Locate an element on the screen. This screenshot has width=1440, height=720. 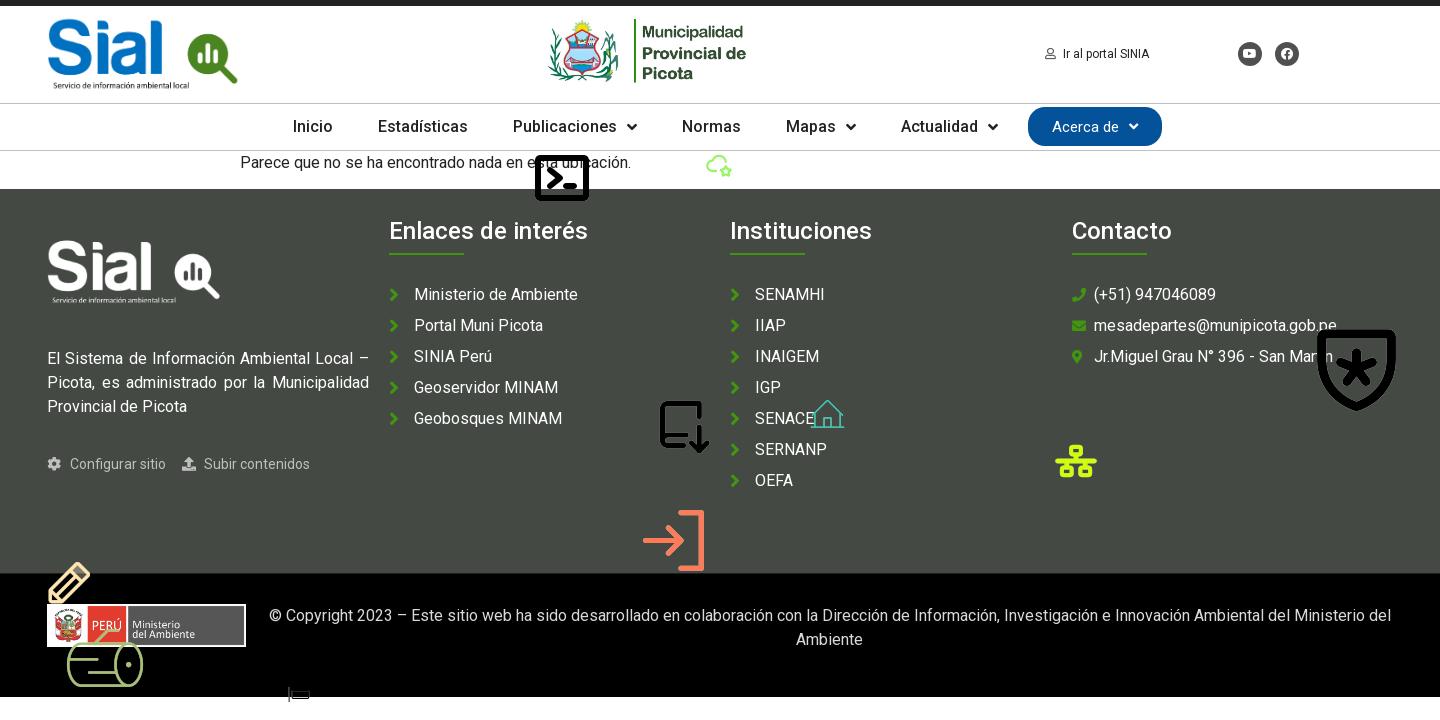
edit content or text is located at coordinates (68, 583).